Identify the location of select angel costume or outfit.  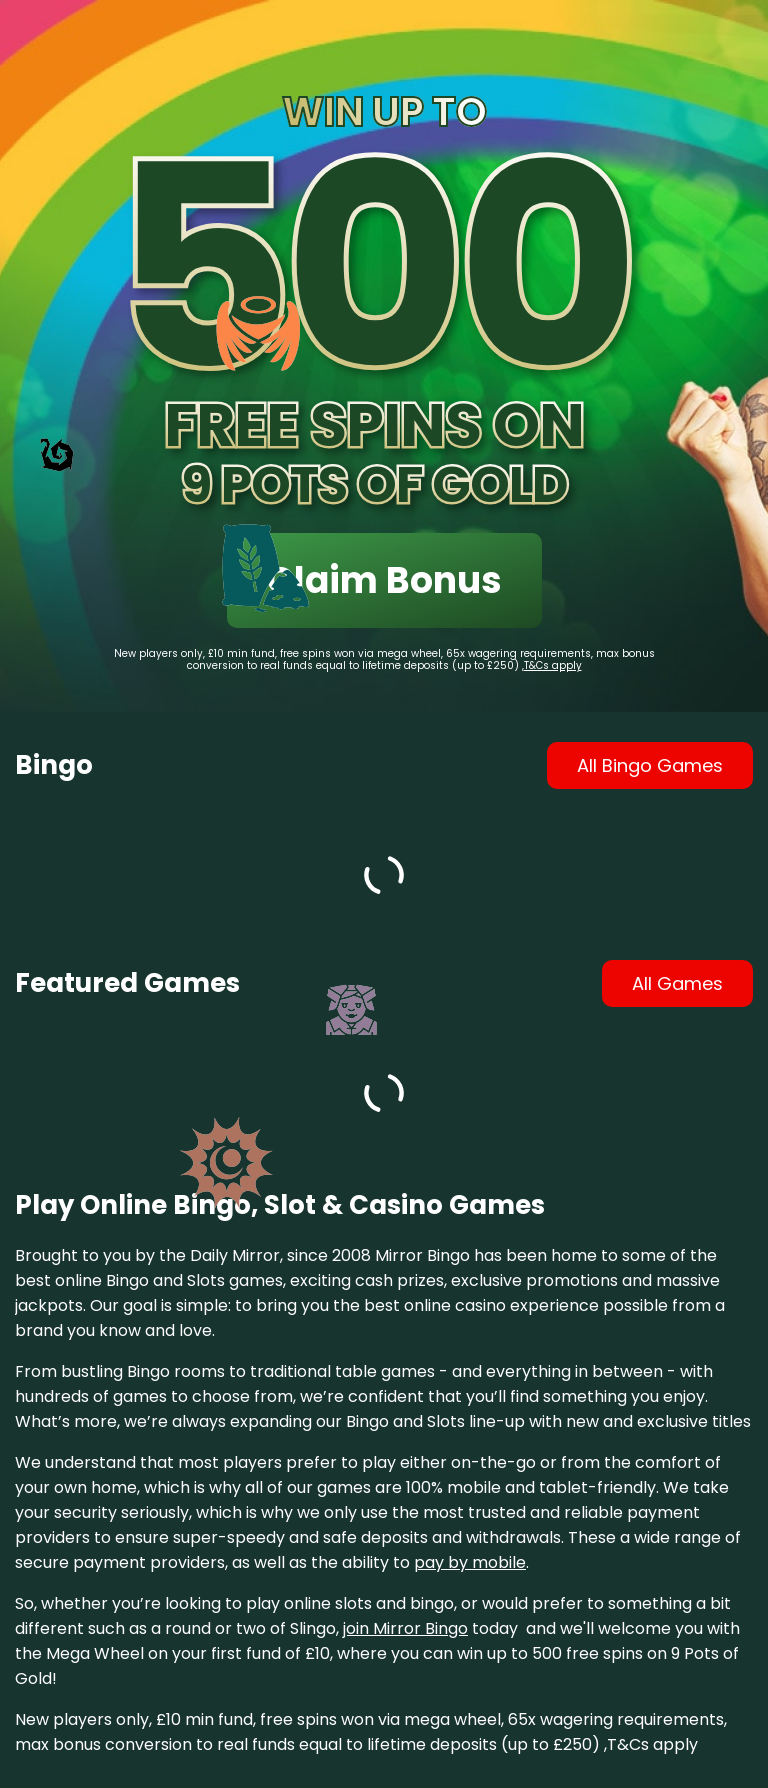
(257, 336).